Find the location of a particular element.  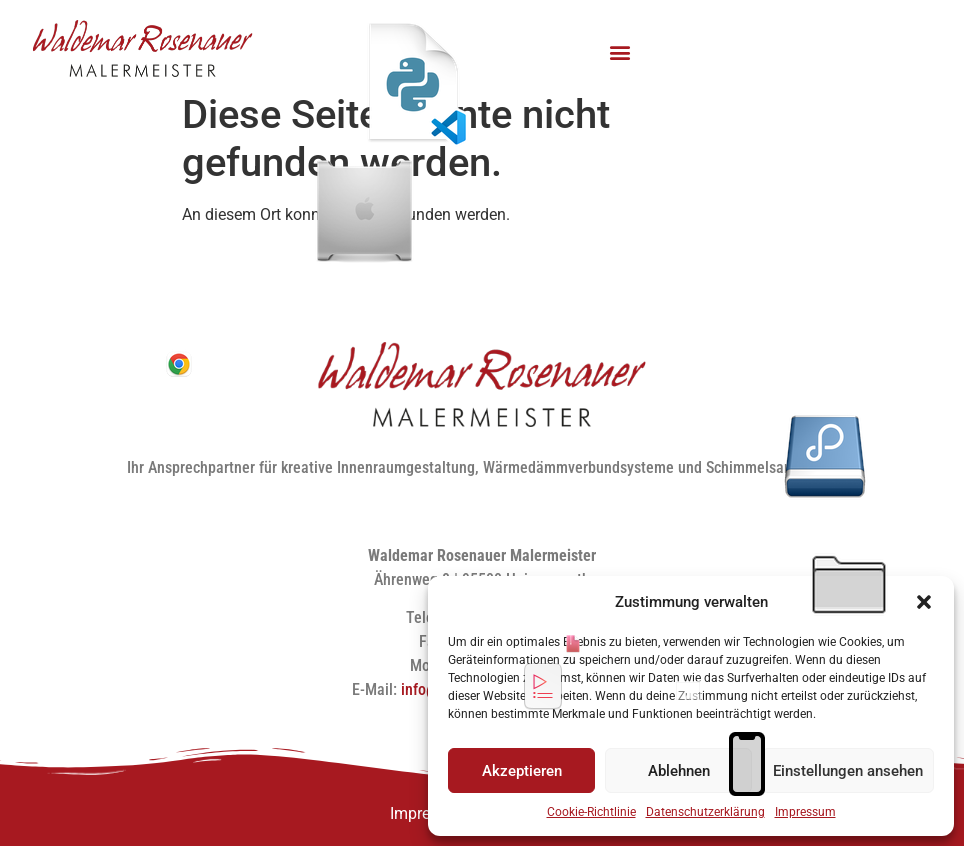

open Google Chrome browser is located at coordinates (179, 364).